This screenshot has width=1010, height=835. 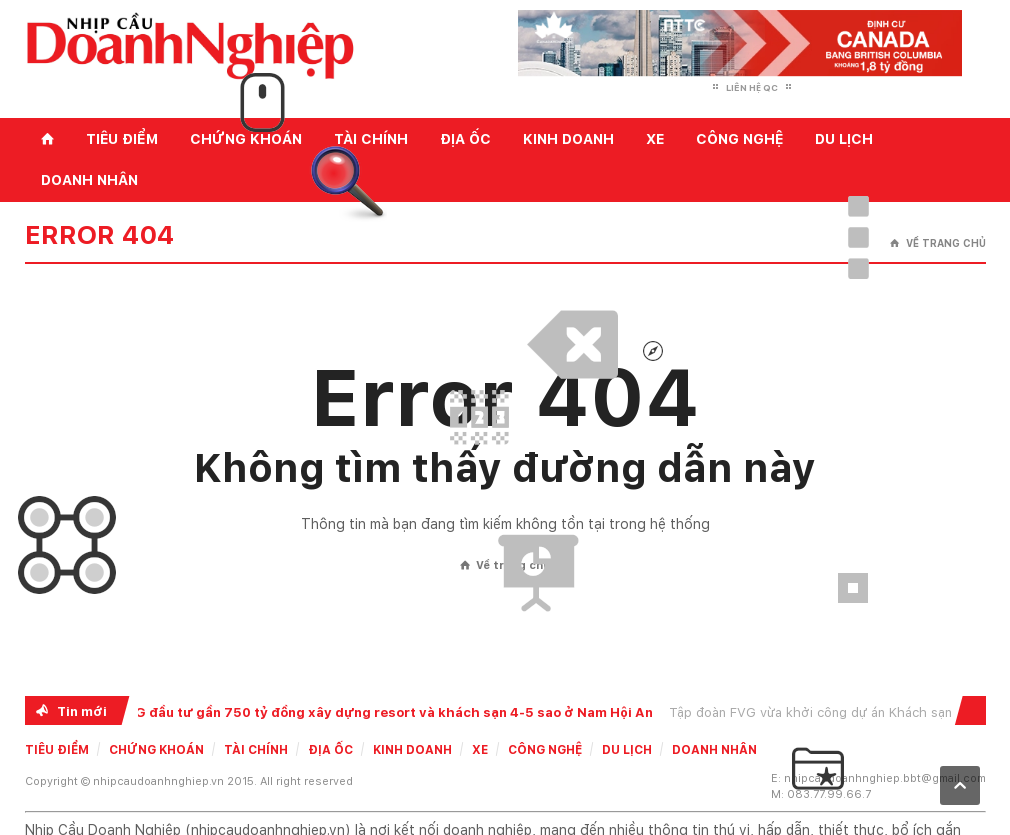 I want to click on restore window to previous size, so click(x=853, y=588).